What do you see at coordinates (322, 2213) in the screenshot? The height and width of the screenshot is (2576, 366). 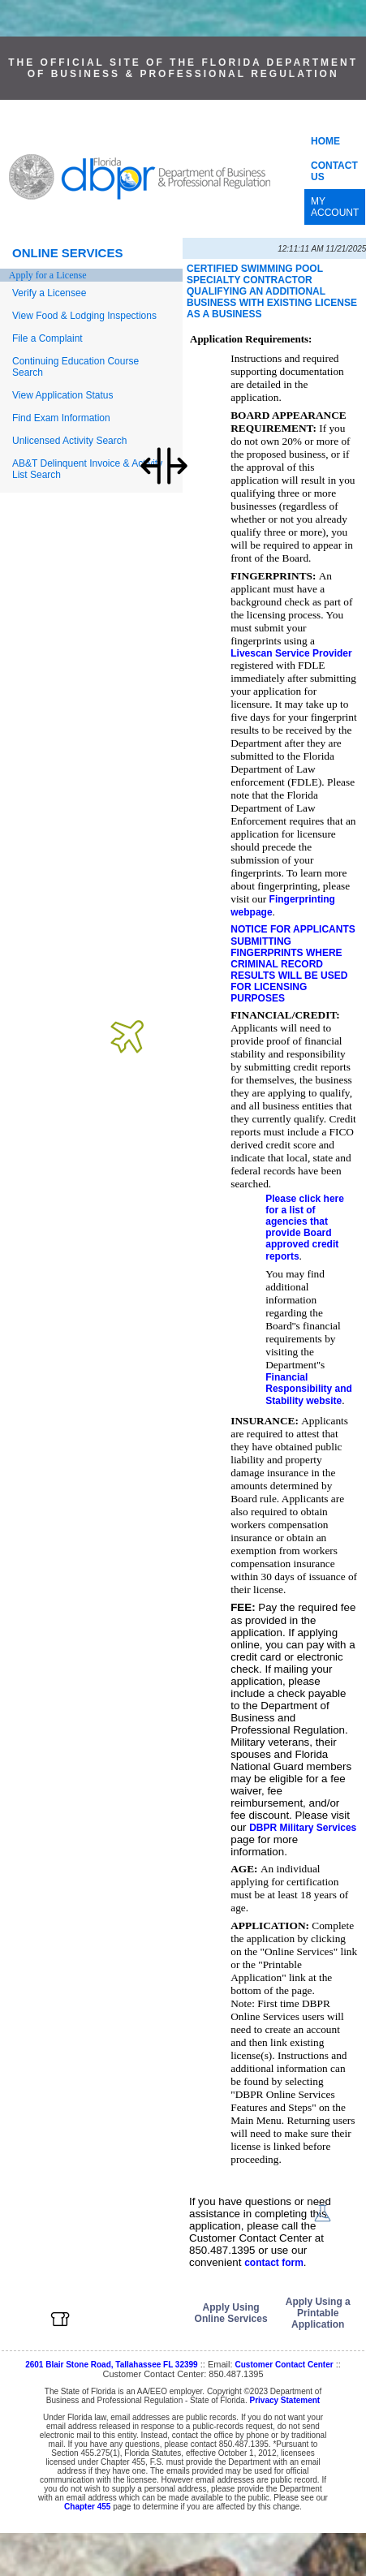 I see `access laboratory or science features` at bounding box center [322, 2213].